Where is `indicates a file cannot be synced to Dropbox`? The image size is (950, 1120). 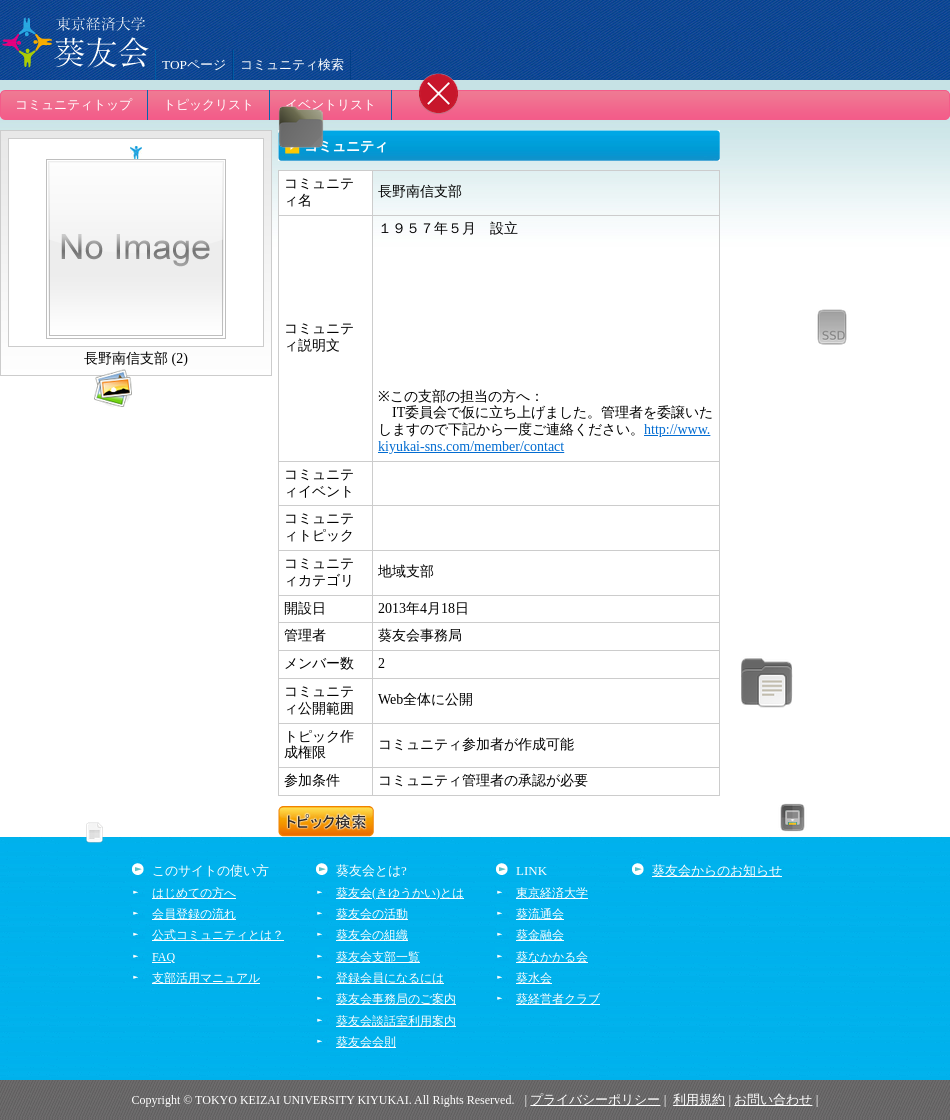 indicates a file cannot be synced to Dropbox is located at coordinates (438, 93).